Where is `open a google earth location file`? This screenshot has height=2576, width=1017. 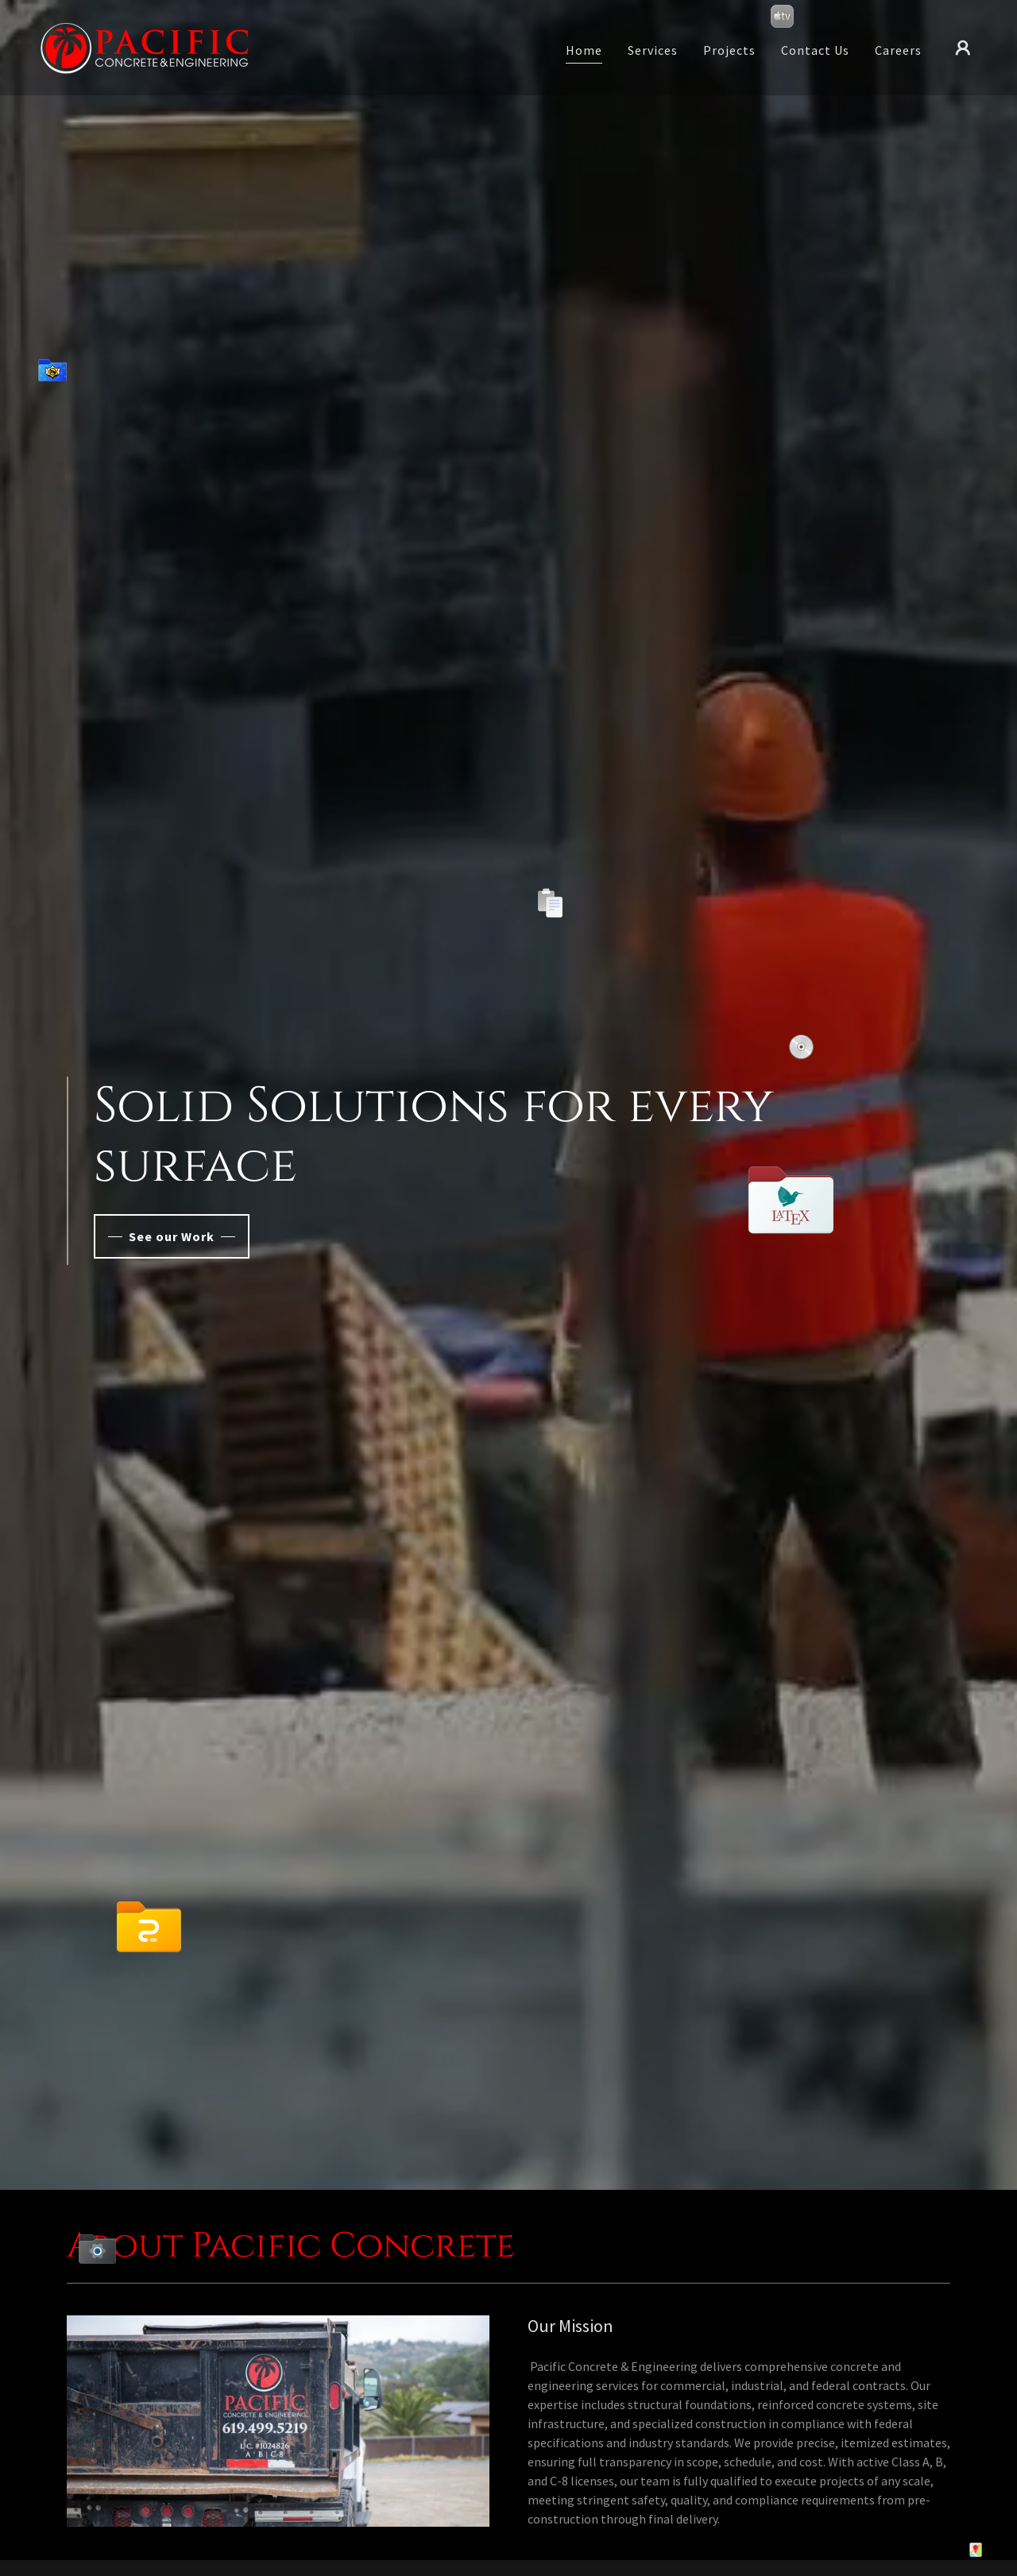 open a google earth location file is located at coordinates (976, 2550).